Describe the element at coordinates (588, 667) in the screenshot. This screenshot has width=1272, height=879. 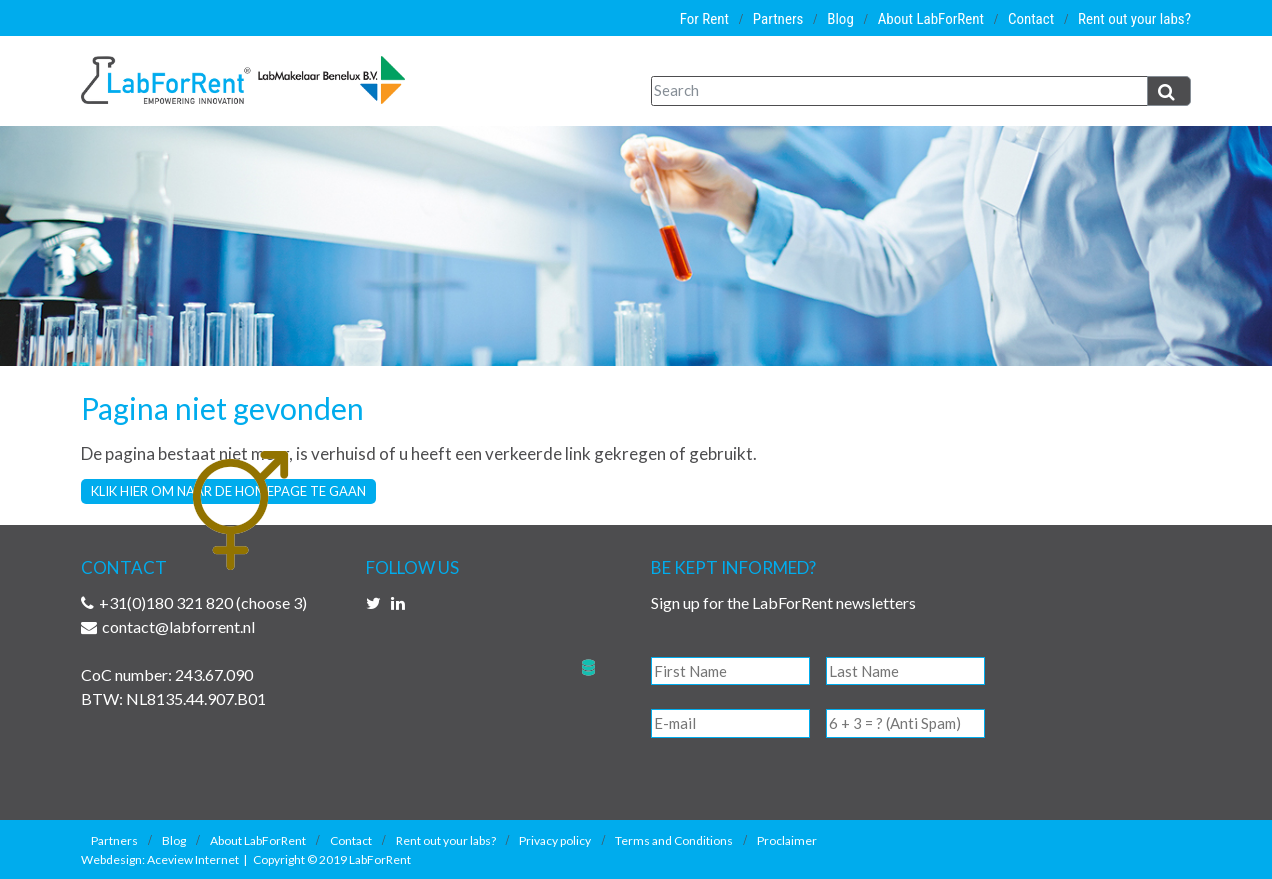
I see `access server settings or configuration` at that location.